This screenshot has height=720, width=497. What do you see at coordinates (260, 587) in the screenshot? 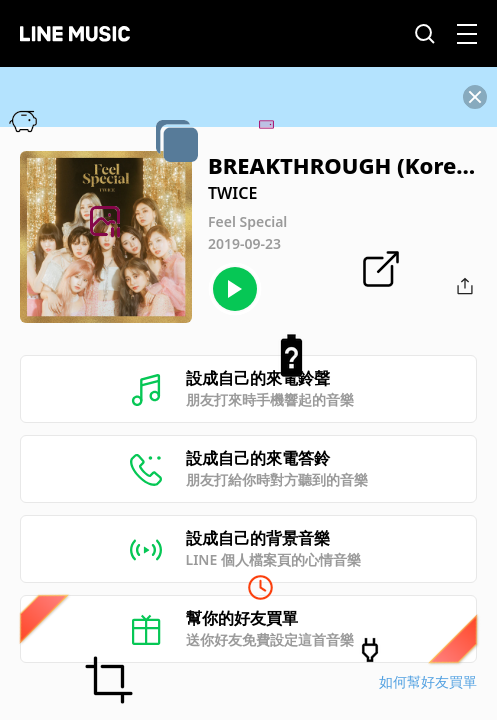
I see `view time or clock settings` at bounding box center [260, 587].